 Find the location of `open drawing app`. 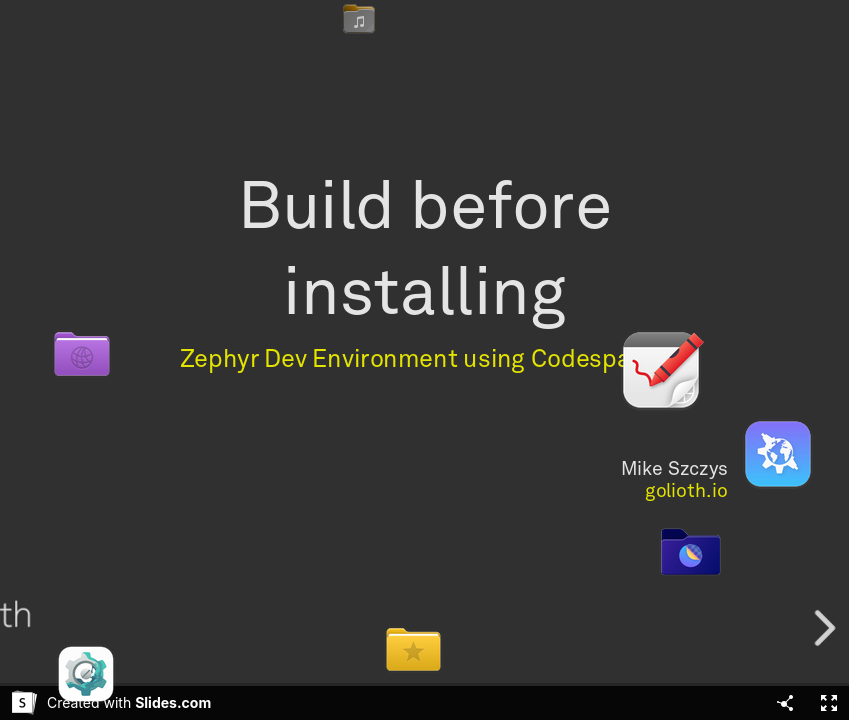

open drawing app is located at coordinates (661, 370).